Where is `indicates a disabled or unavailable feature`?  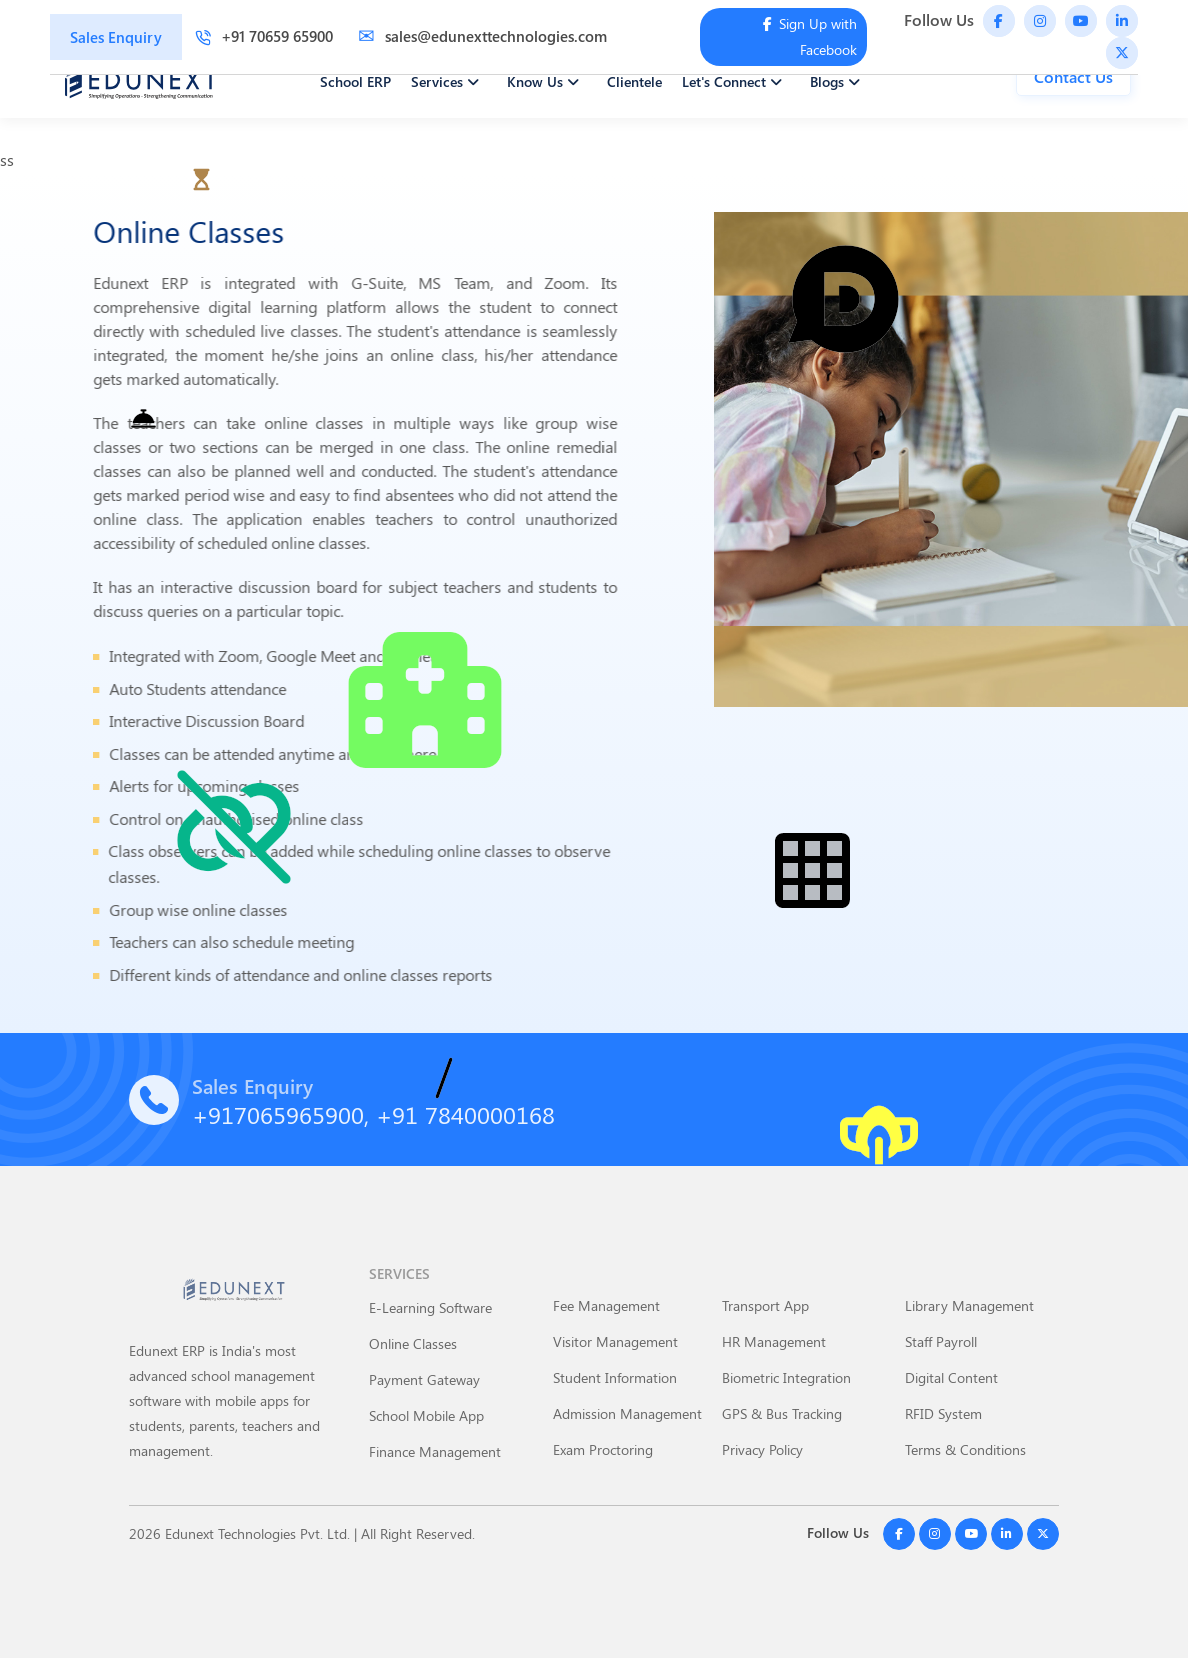
indicates a disabled or unavailable feature is located at coordinates (444, 1078).